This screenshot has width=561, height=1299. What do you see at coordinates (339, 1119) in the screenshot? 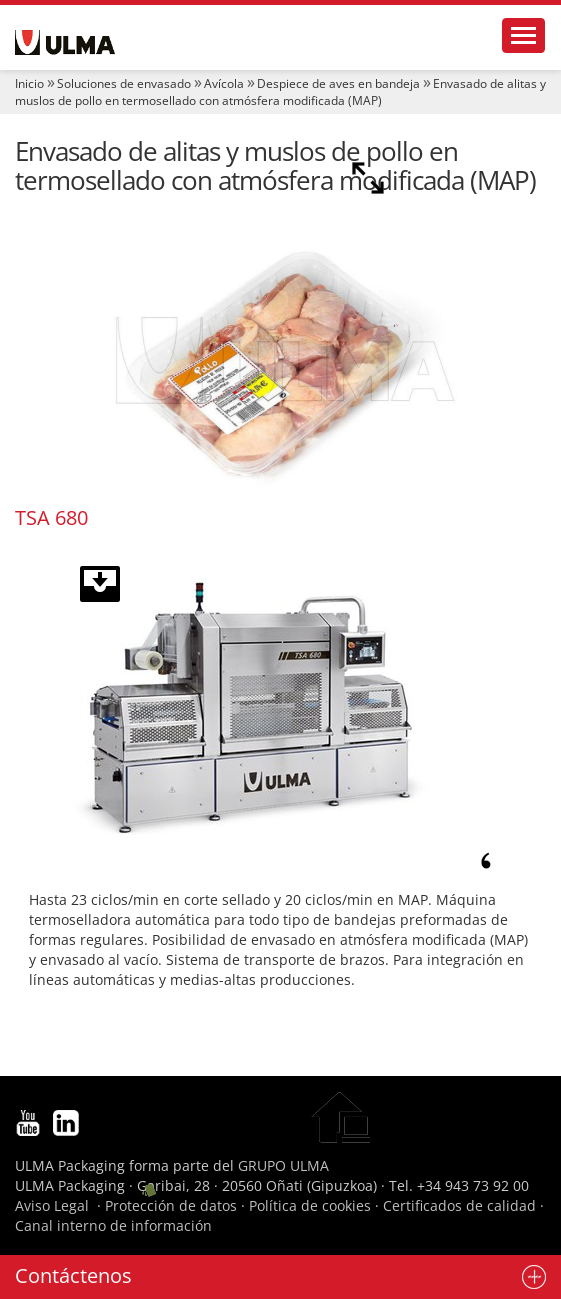
I see `access home office or remote work settings` at bounding box center [339, 1119].